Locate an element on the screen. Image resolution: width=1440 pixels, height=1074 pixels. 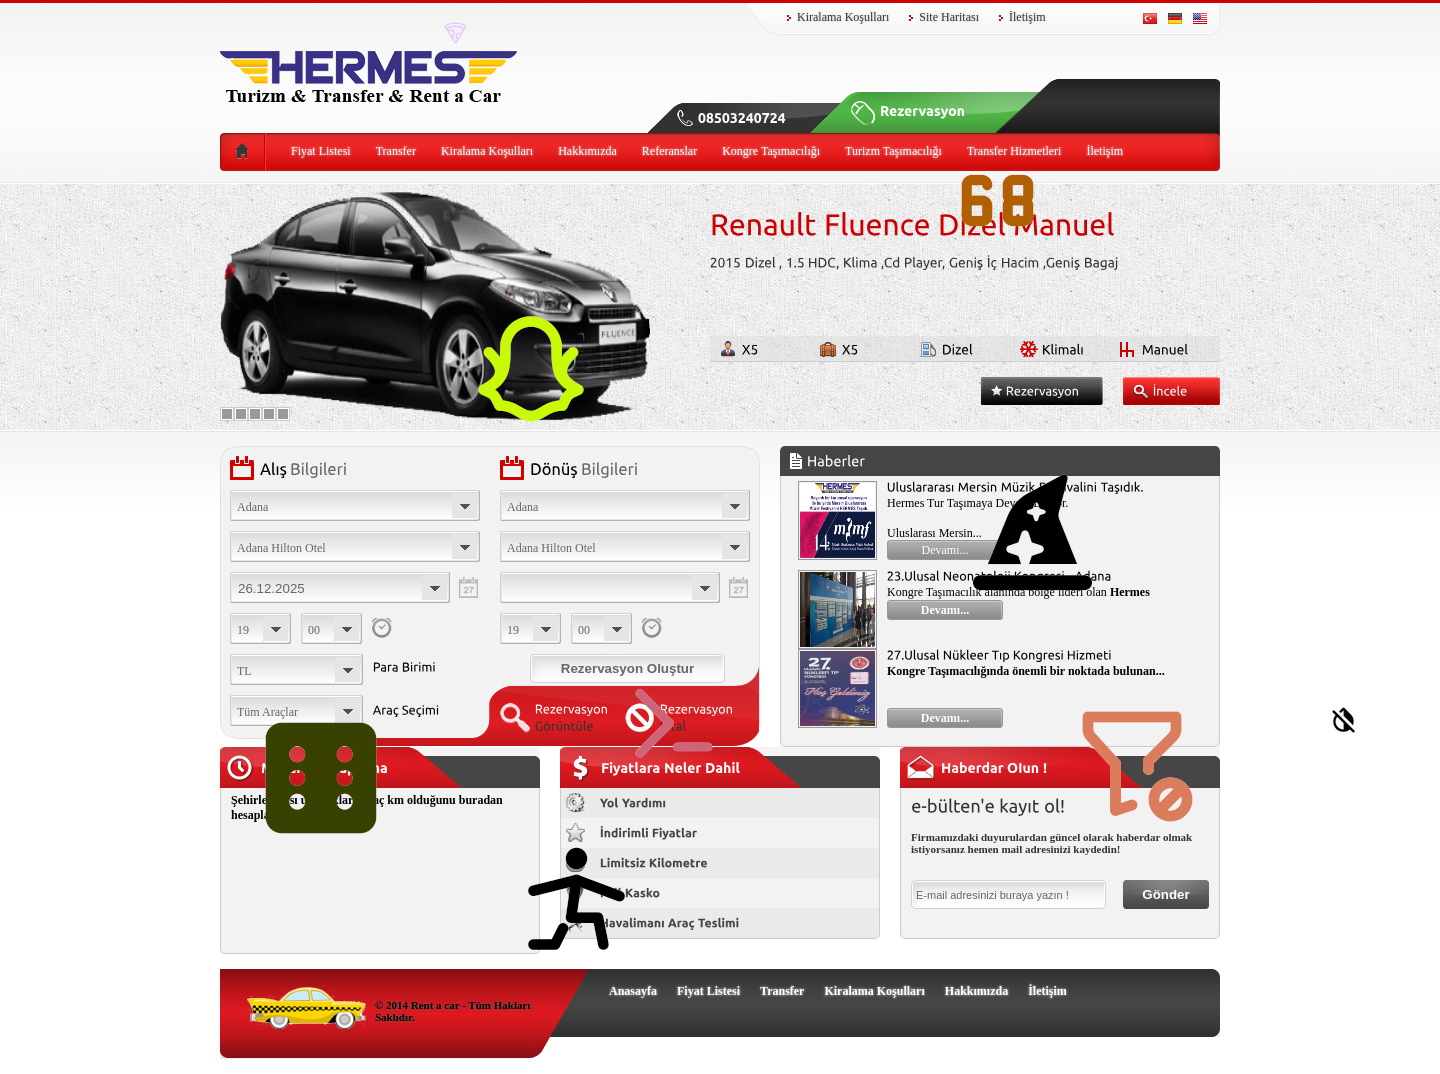
browse food delivery options is located at coordinates (455, 32).